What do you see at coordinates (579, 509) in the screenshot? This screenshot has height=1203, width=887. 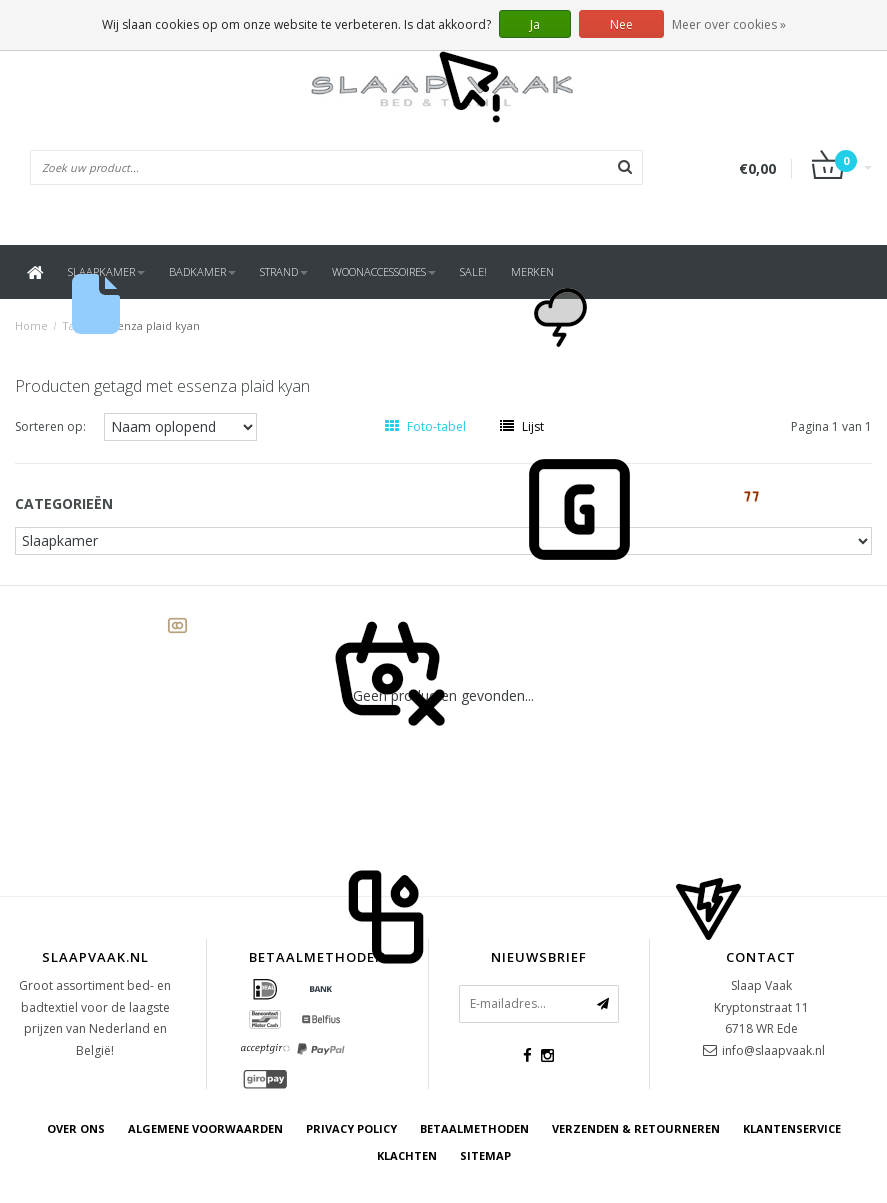 I see `access Google services or integration` at bounding box center [579, 509].